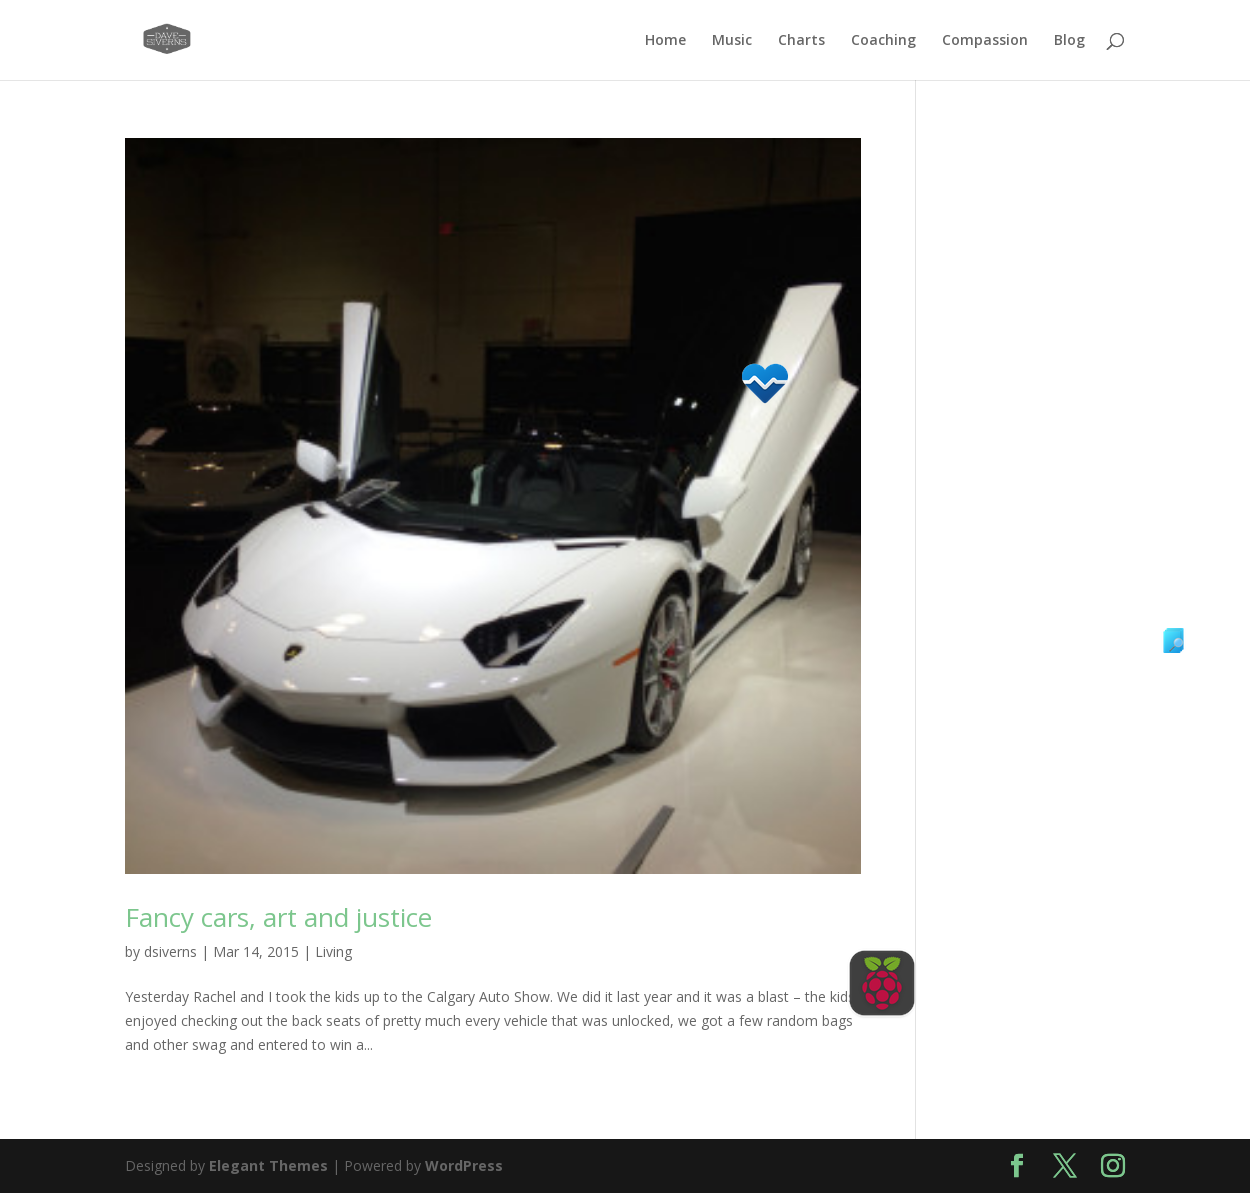  What do you see at coordinates (1173, 640) in the screenshot?
I see `search files or documents` at bounding box center [1173, 640].